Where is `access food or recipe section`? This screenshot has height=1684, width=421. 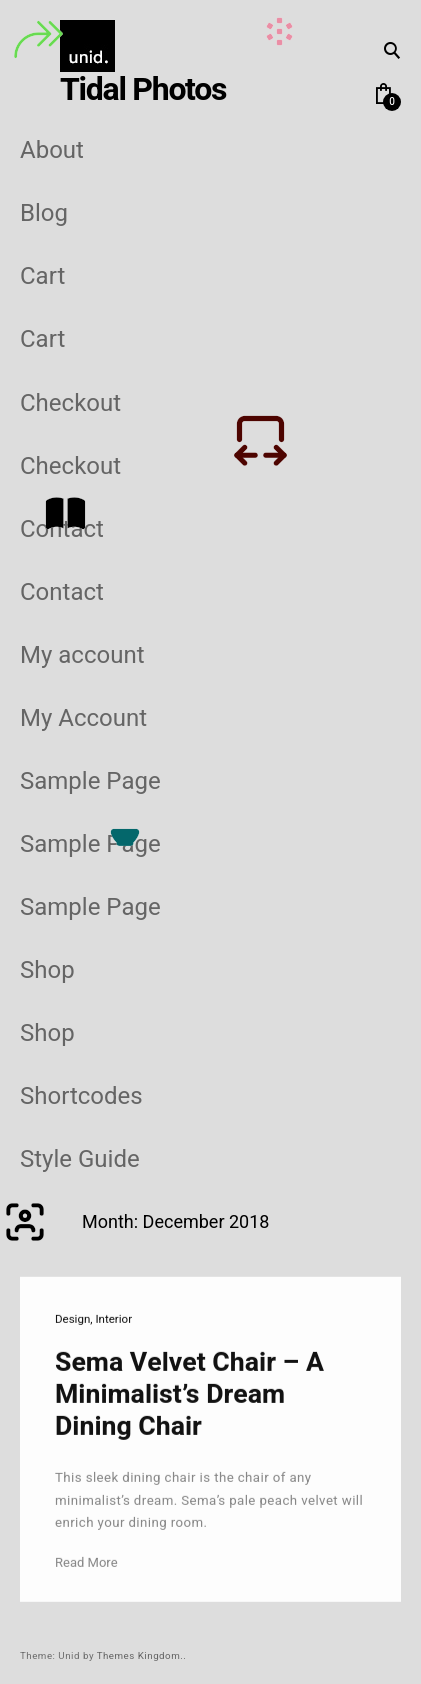
access food or recipe section is located at coordinates (125, 836).